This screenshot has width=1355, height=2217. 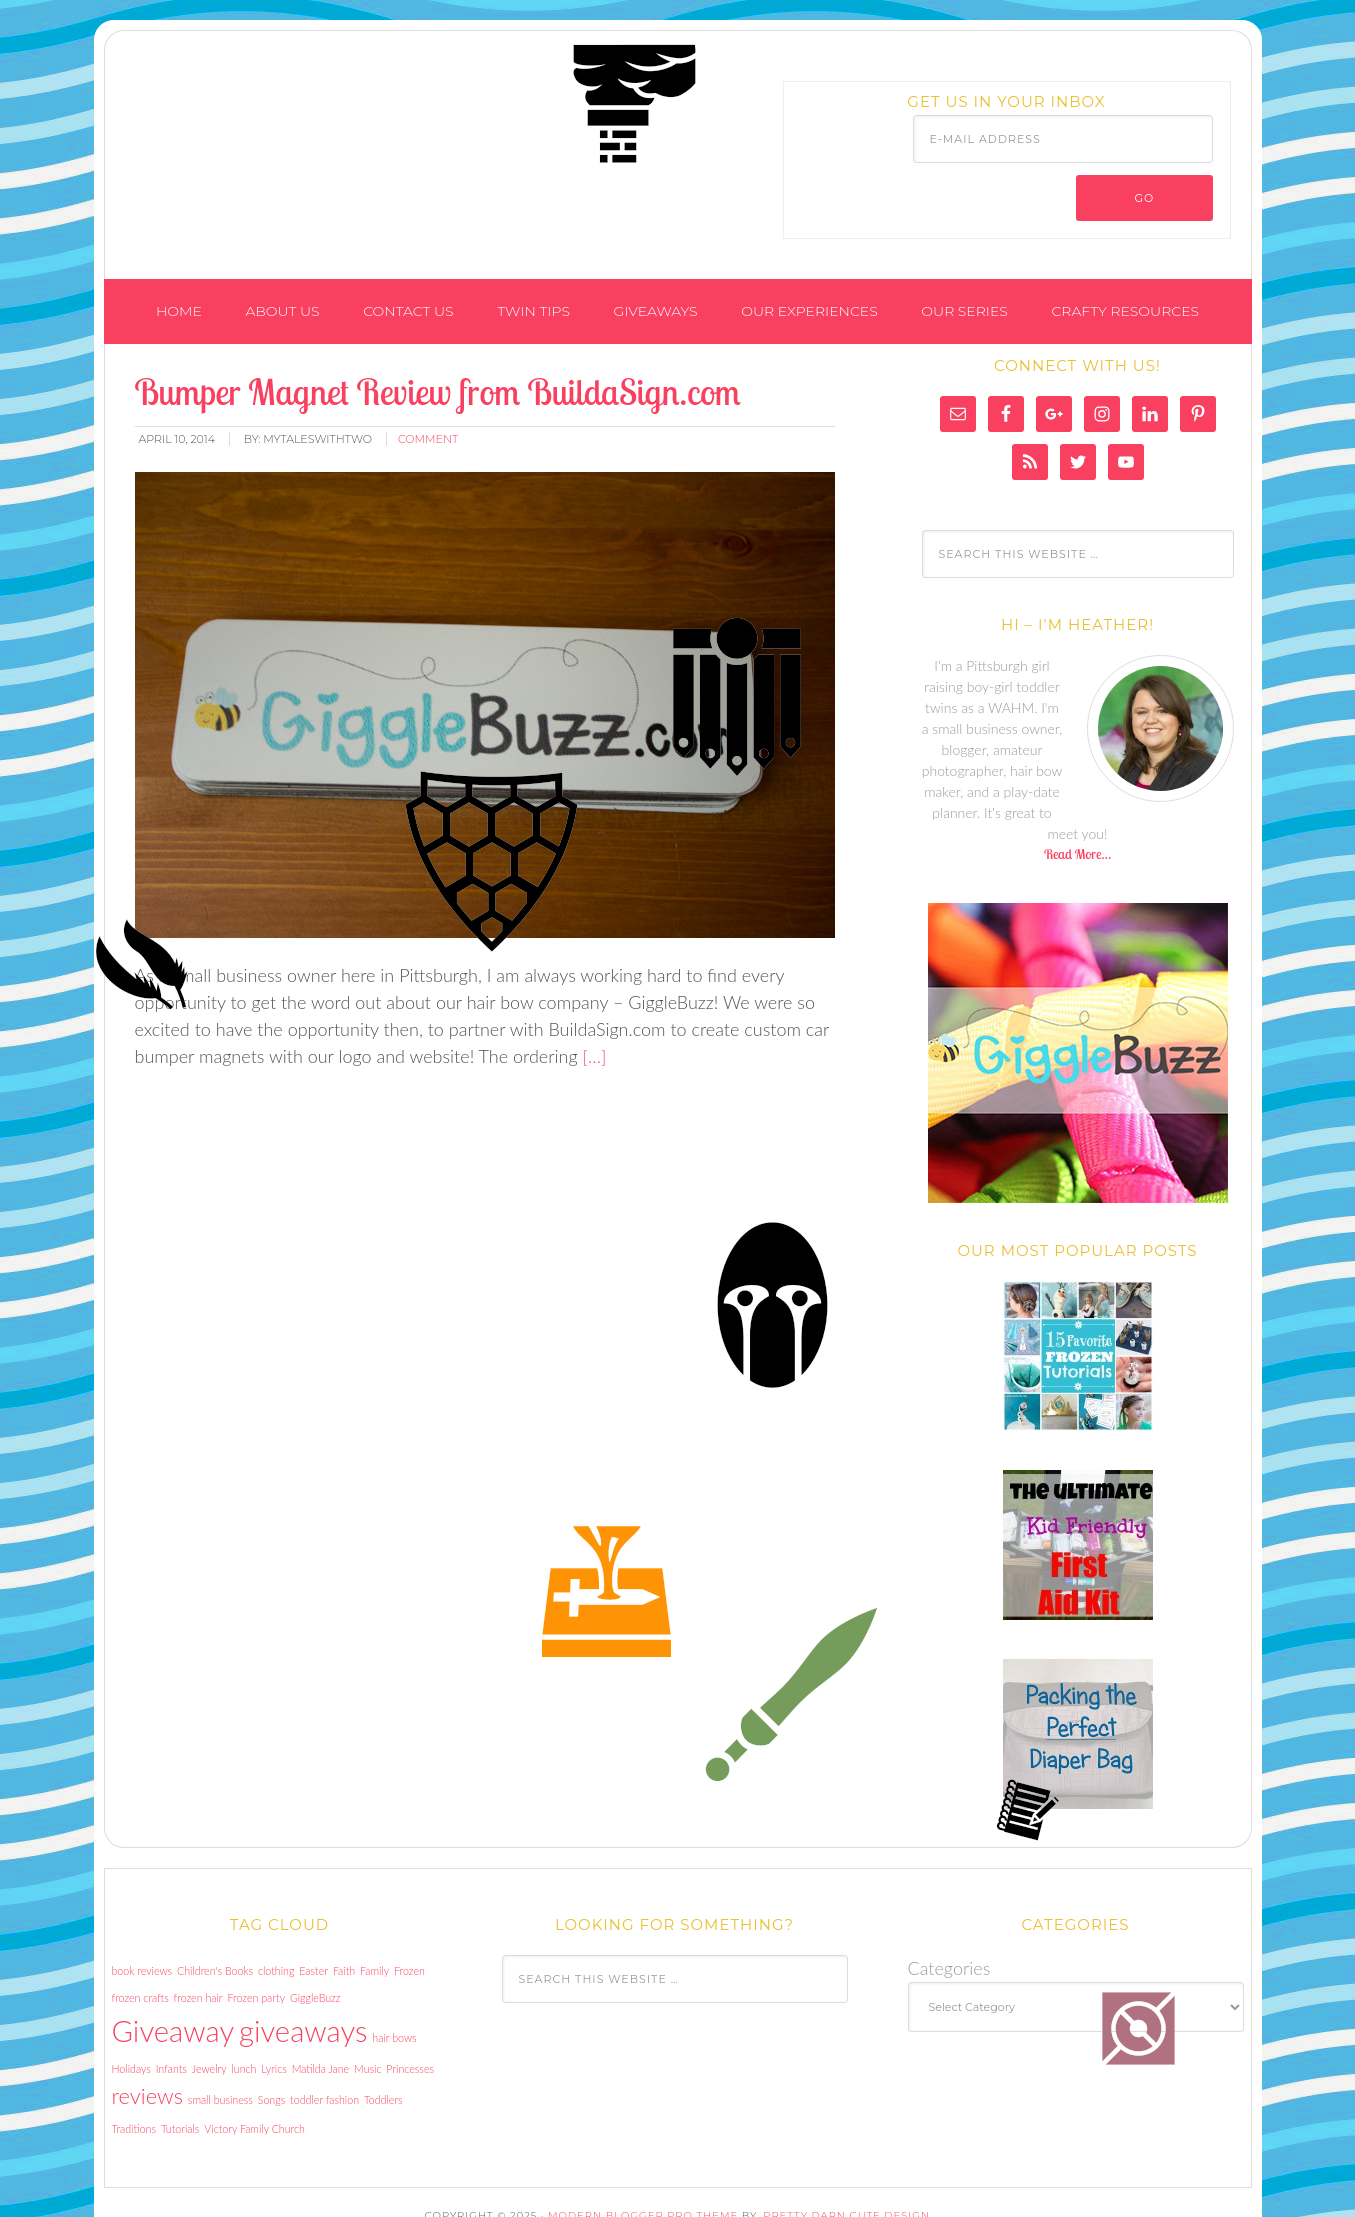 I want to click on indicates a fireplace or heating feature, so click(x=634, y=104).